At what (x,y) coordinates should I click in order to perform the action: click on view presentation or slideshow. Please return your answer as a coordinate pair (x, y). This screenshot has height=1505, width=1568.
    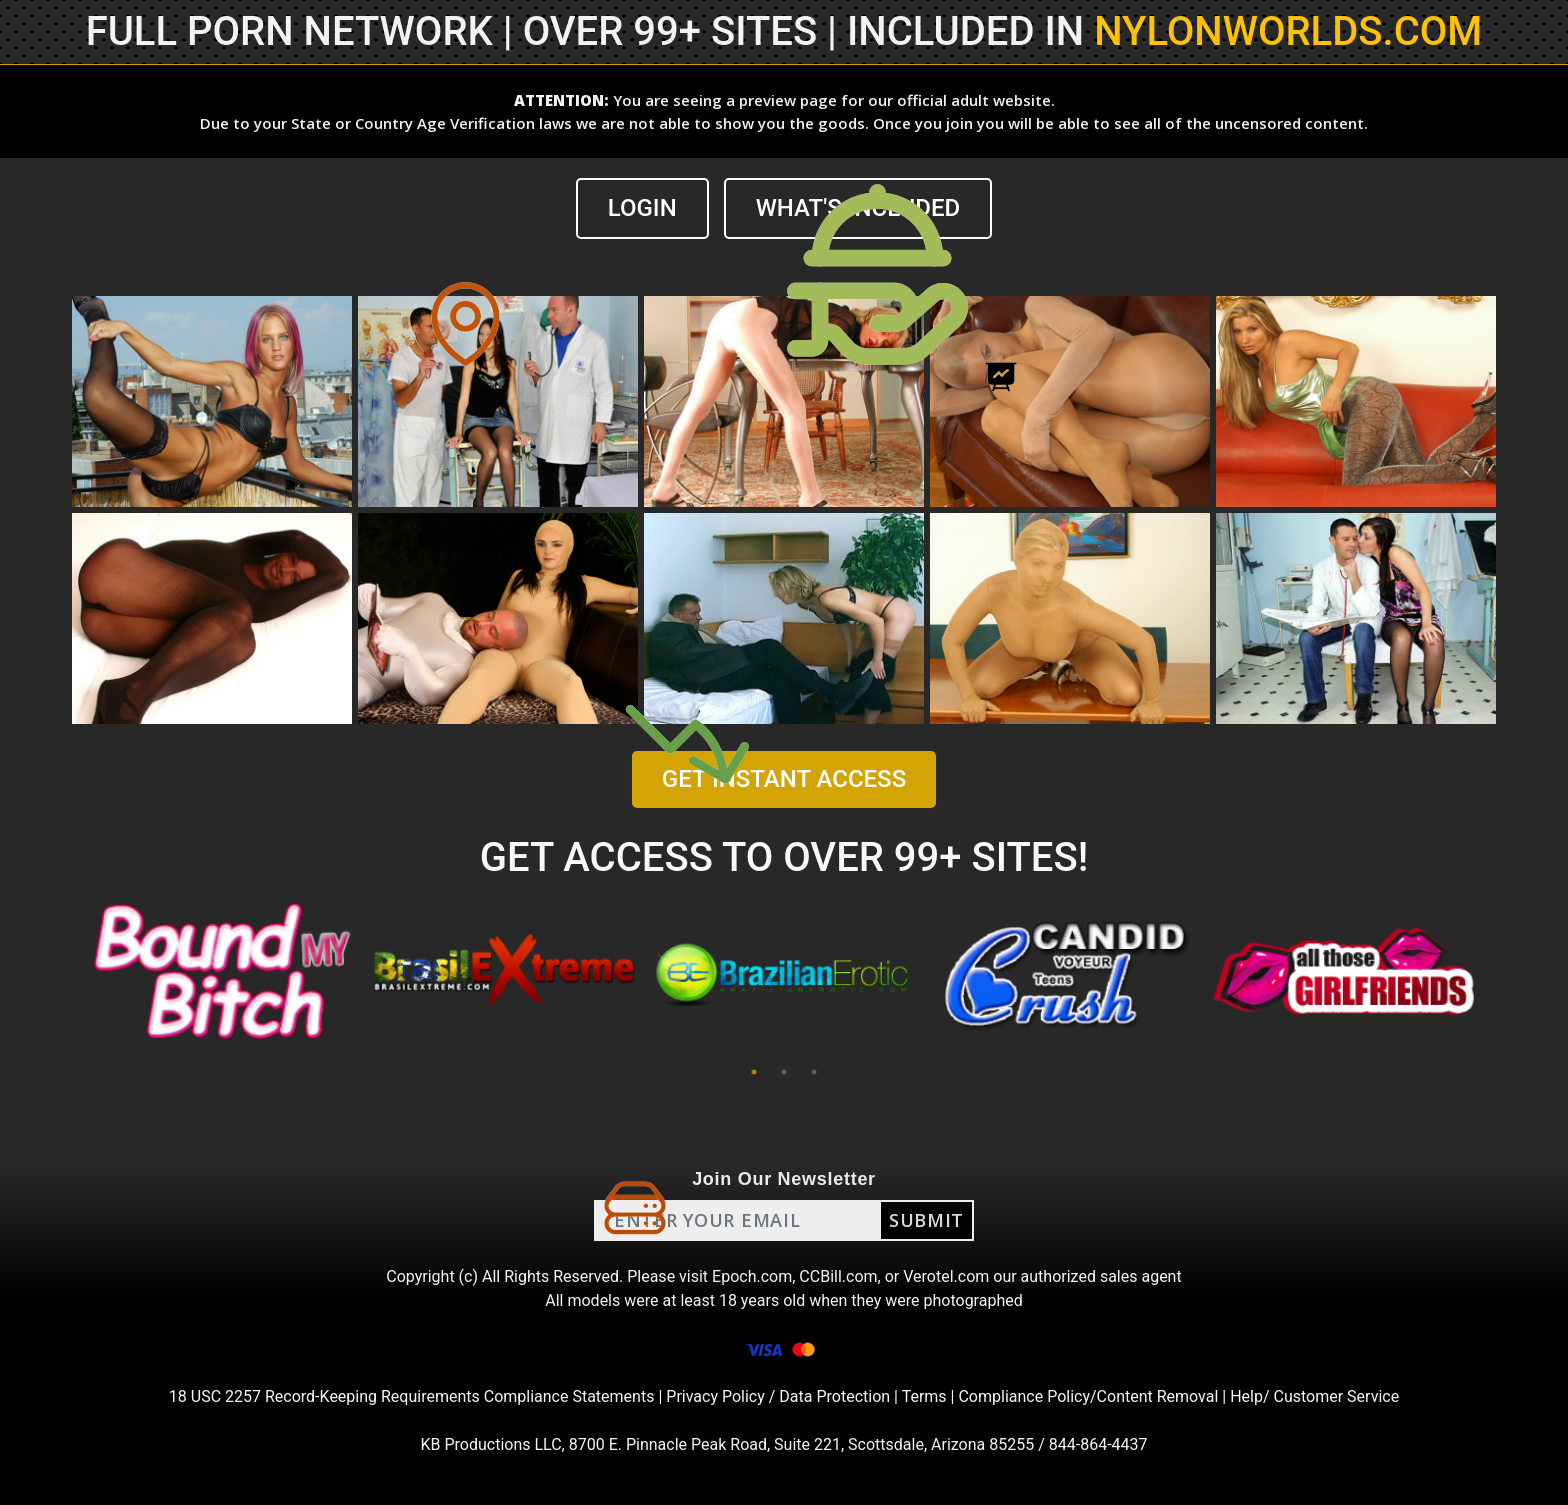
    Looking at the image, I should click on (1001, 377).